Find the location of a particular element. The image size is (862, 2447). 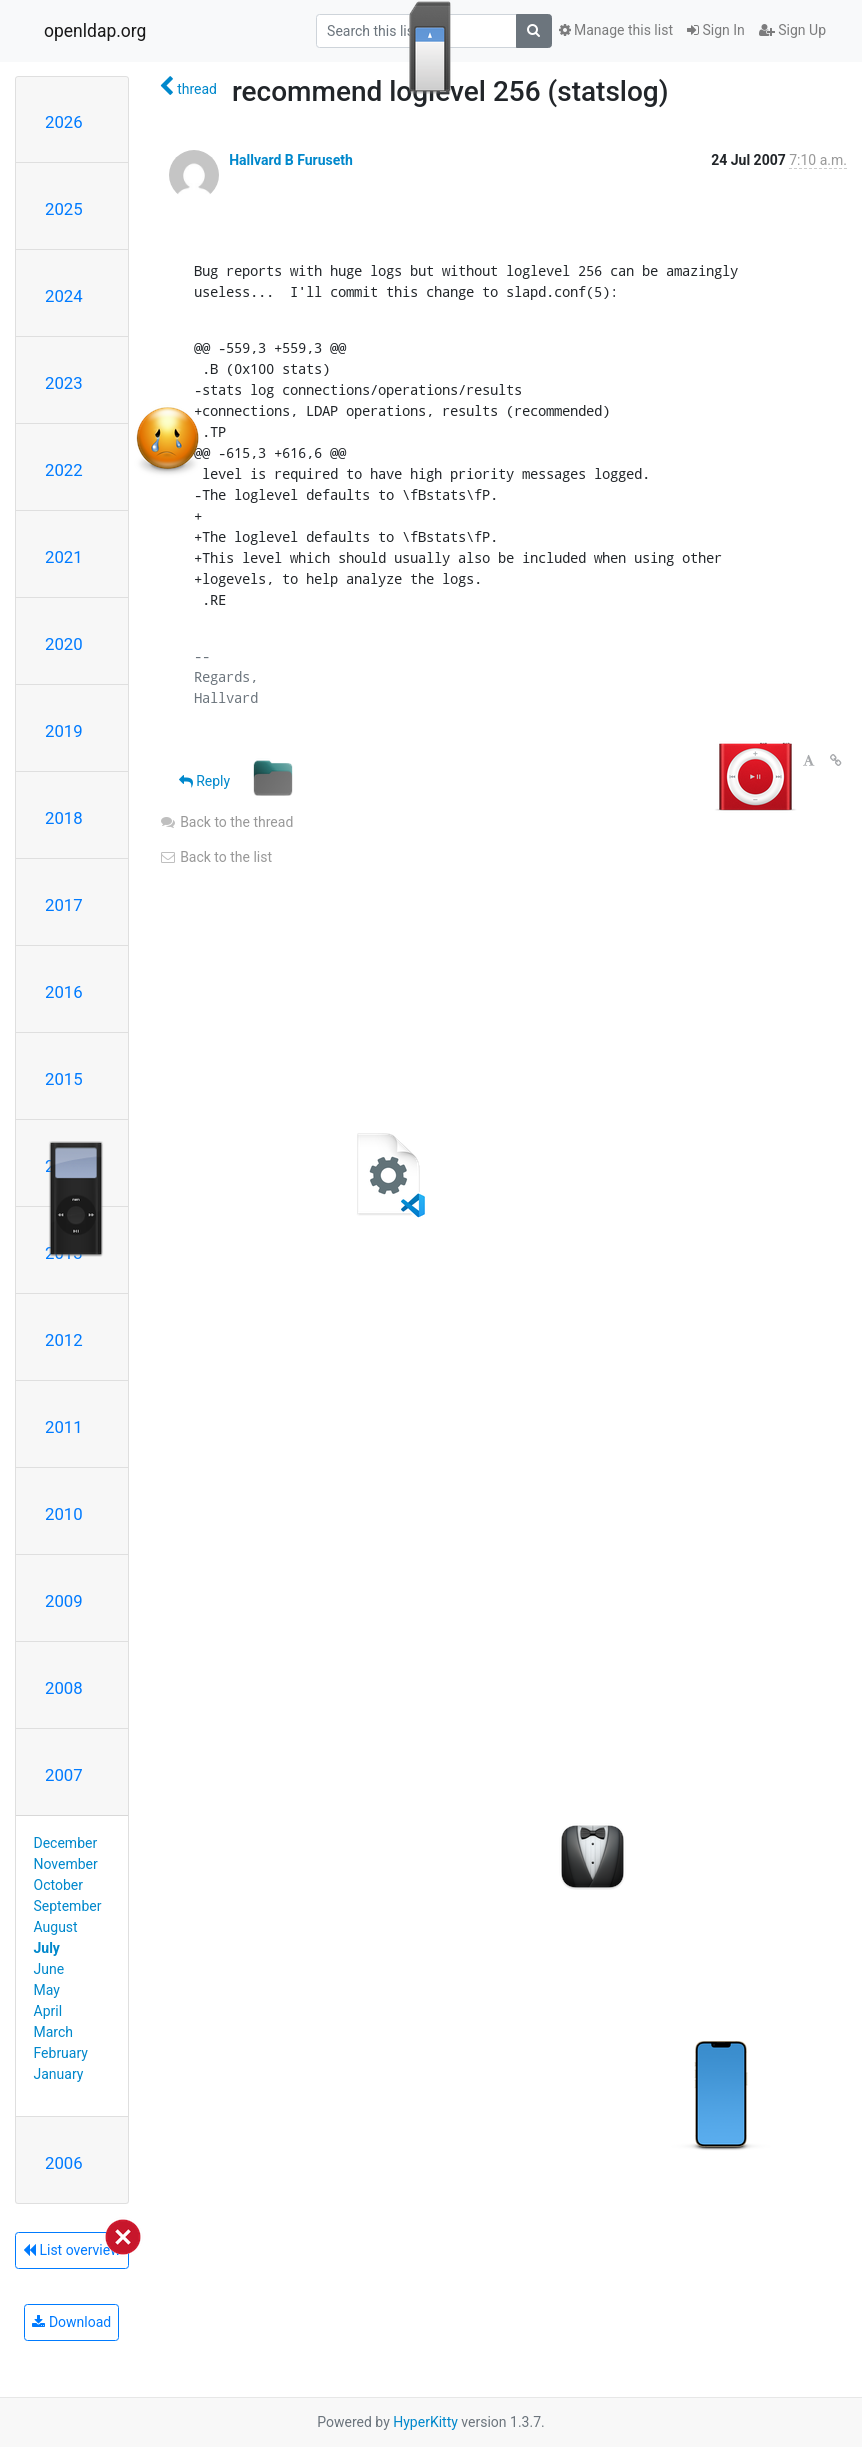

indicates sadness or disappointment in a reaction is located at coordinates (168, 441).